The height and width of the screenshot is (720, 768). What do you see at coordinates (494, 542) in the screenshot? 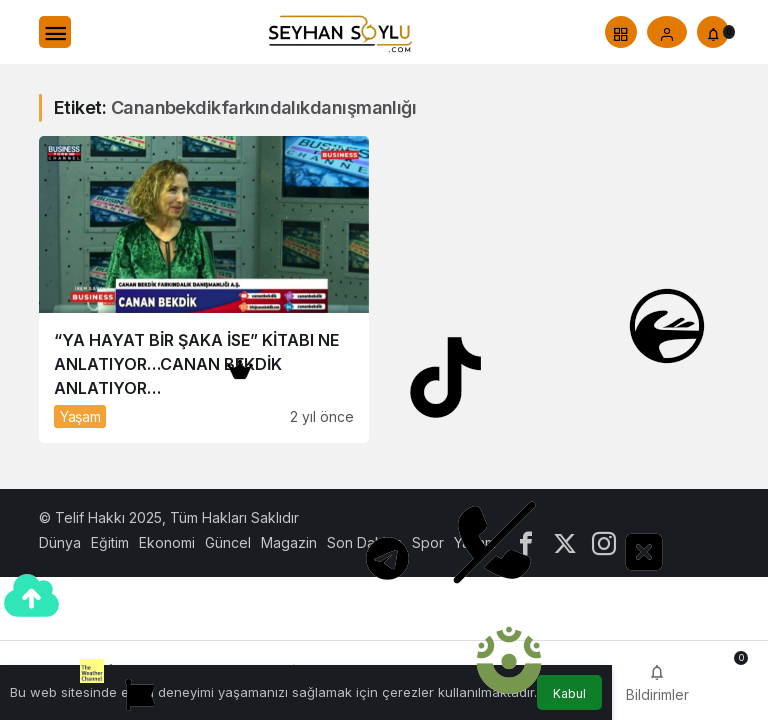
I see `end or decline a phone call` at bounding box center [494, 542].